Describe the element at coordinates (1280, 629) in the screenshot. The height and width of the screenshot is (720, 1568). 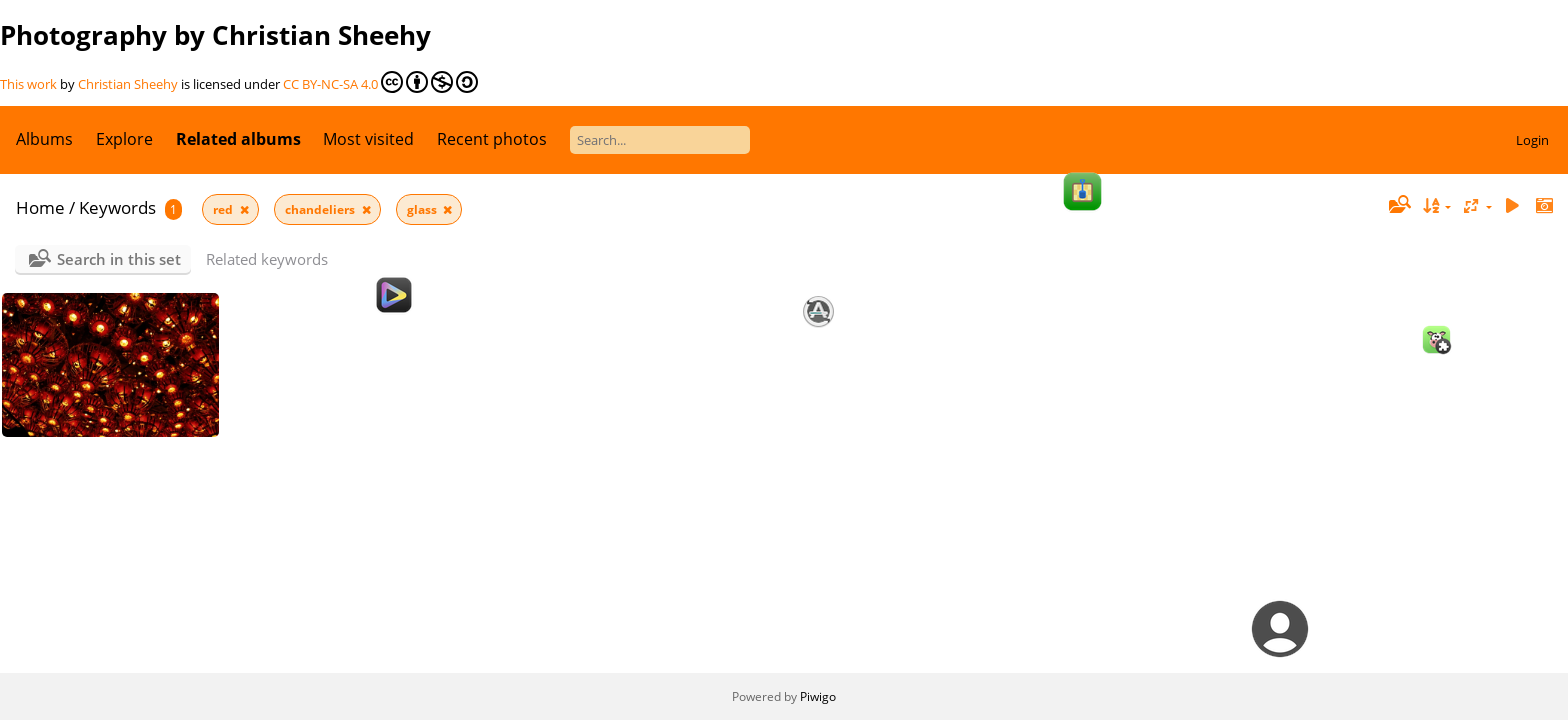
I see `view your user profile` at that location.